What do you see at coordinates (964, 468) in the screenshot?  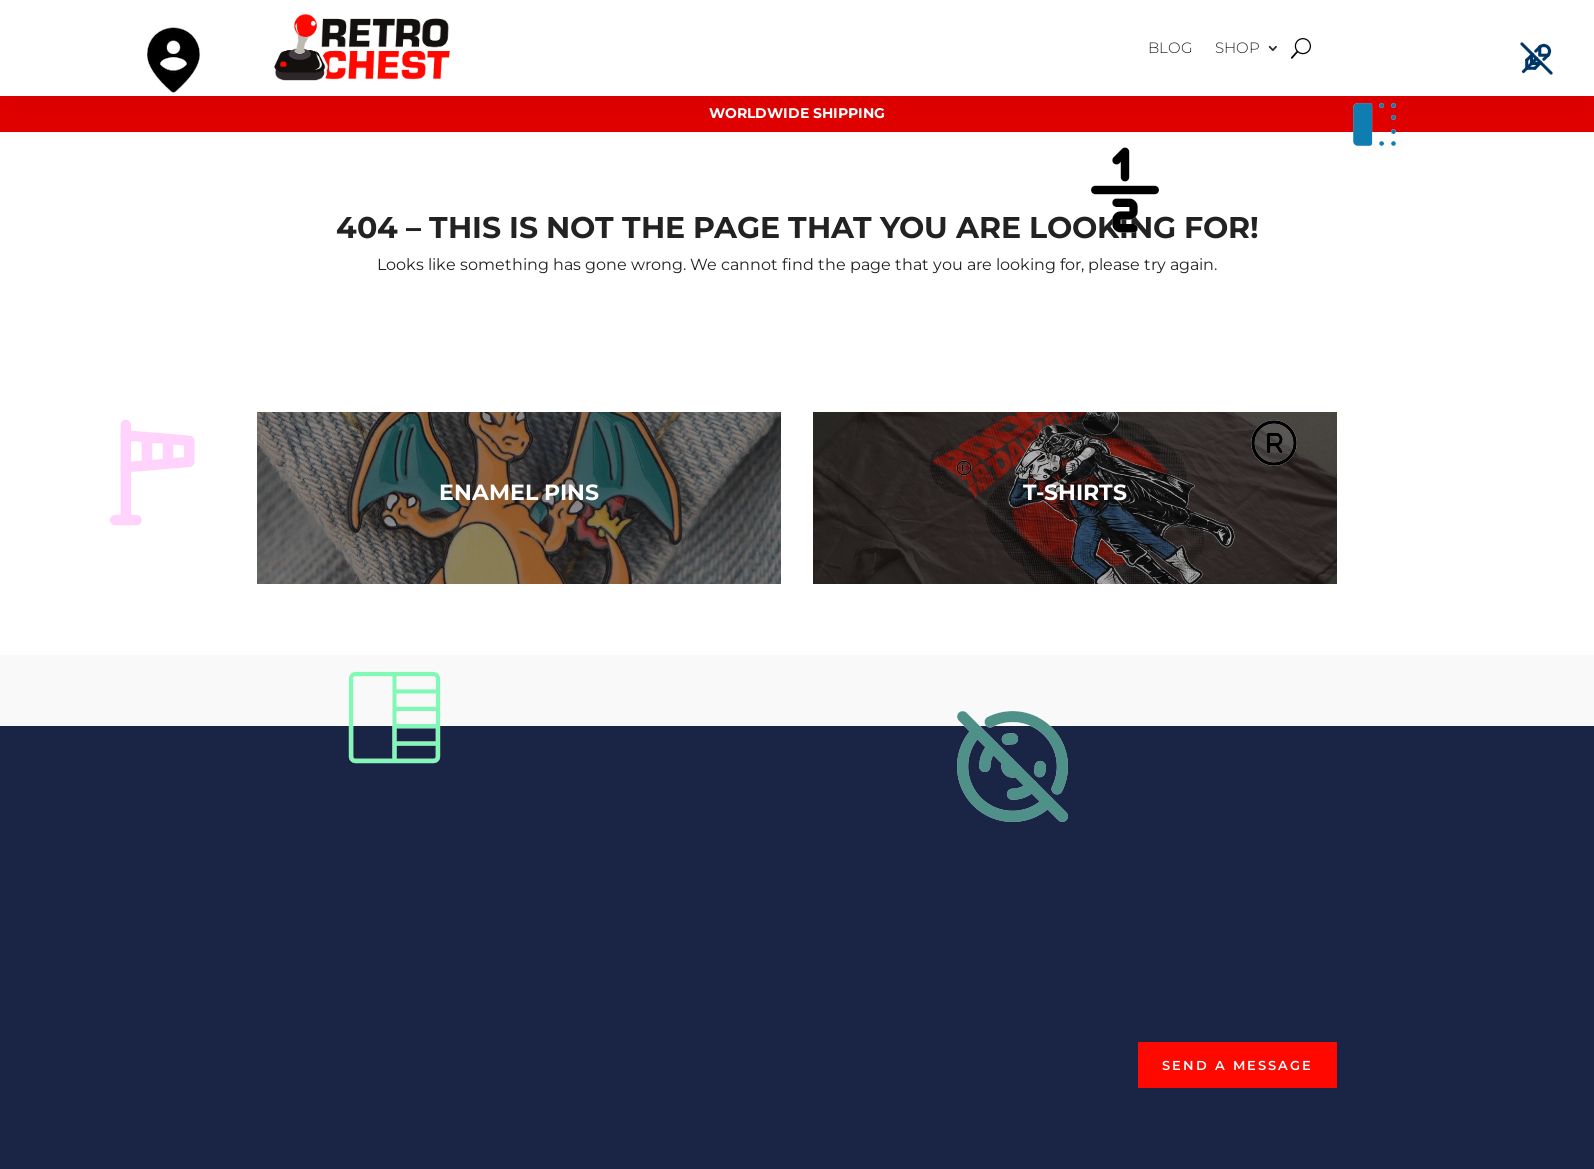 I see `indicates an "E" rating or classification` at bounding box center [964, 468].